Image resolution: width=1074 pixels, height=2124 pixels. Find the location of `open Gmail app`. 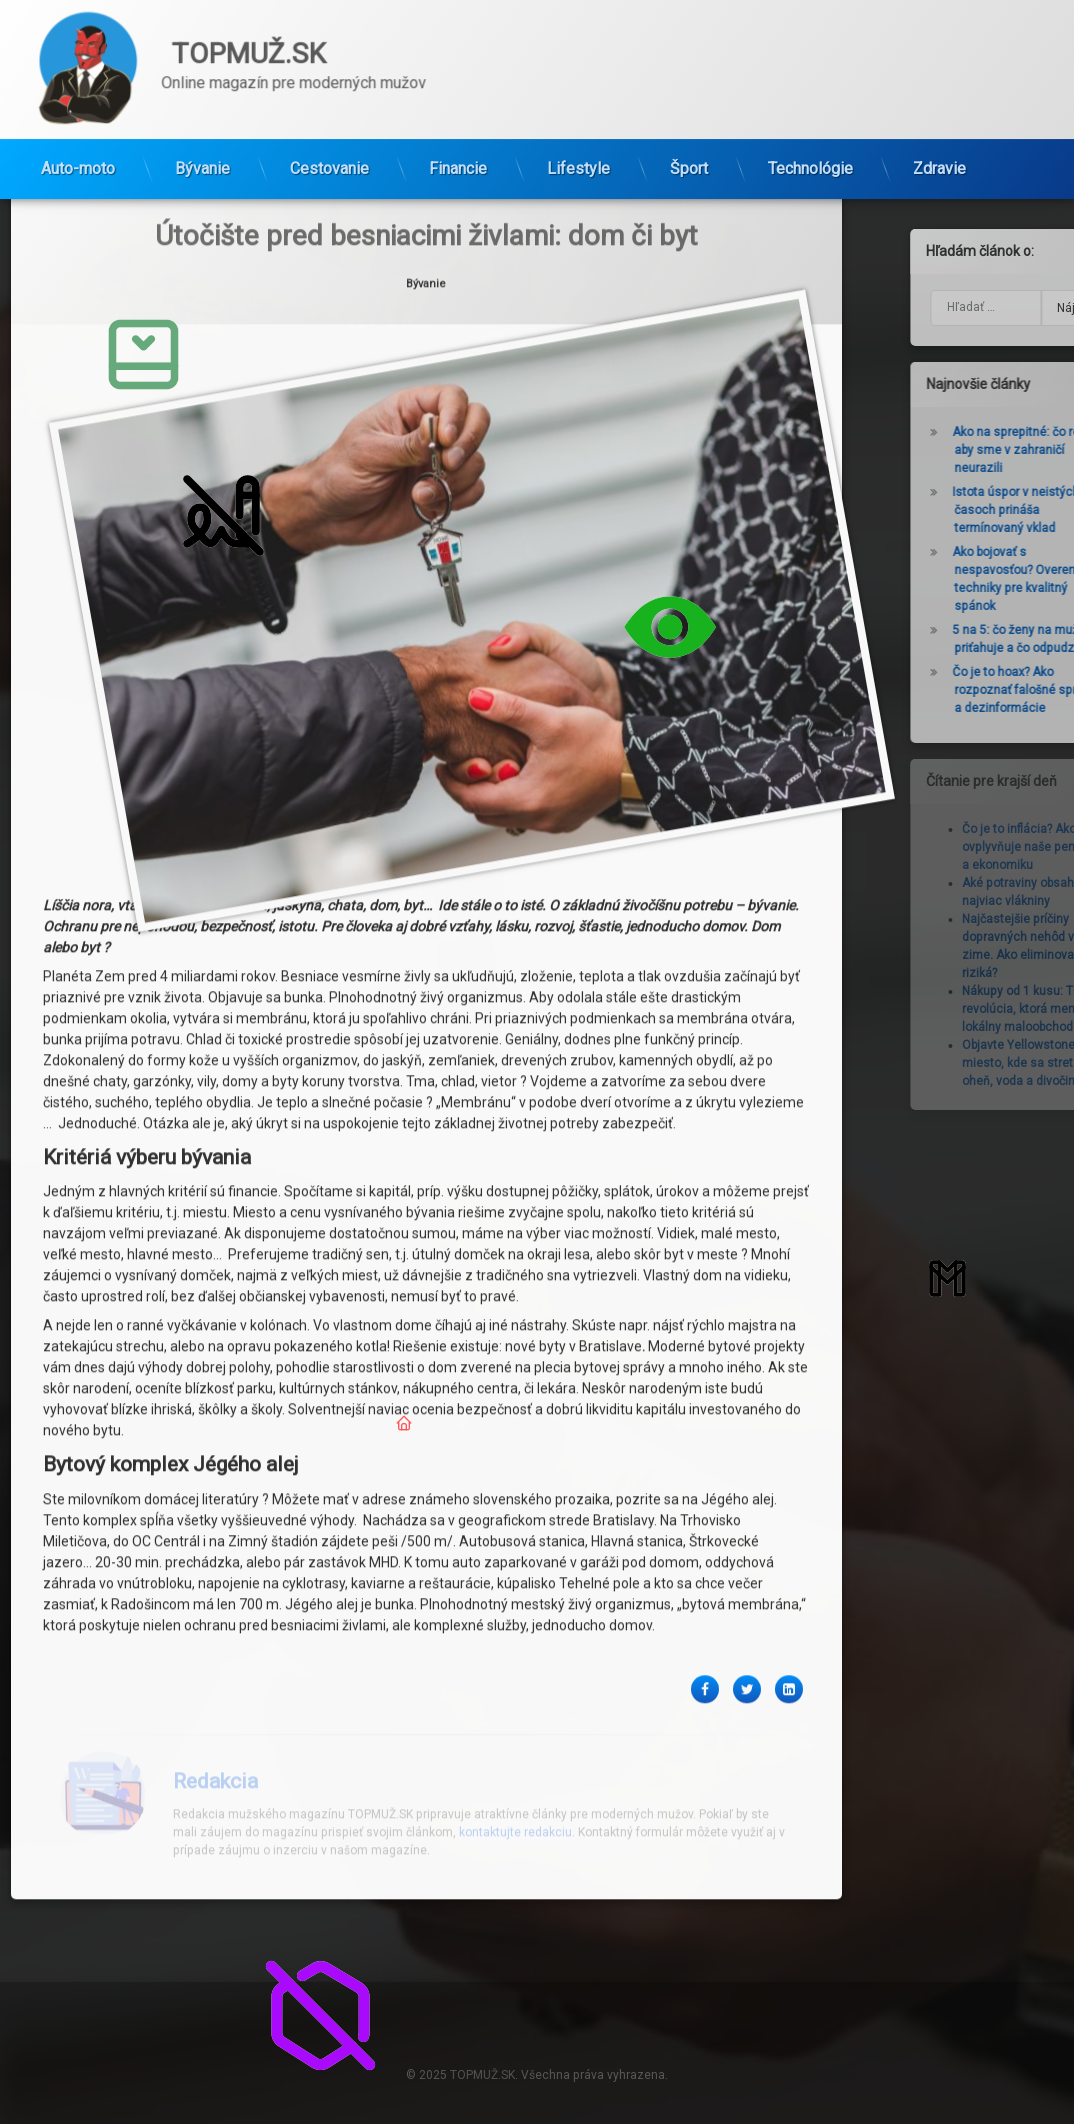

open Gmail app is located at coordinates (947, 1278).